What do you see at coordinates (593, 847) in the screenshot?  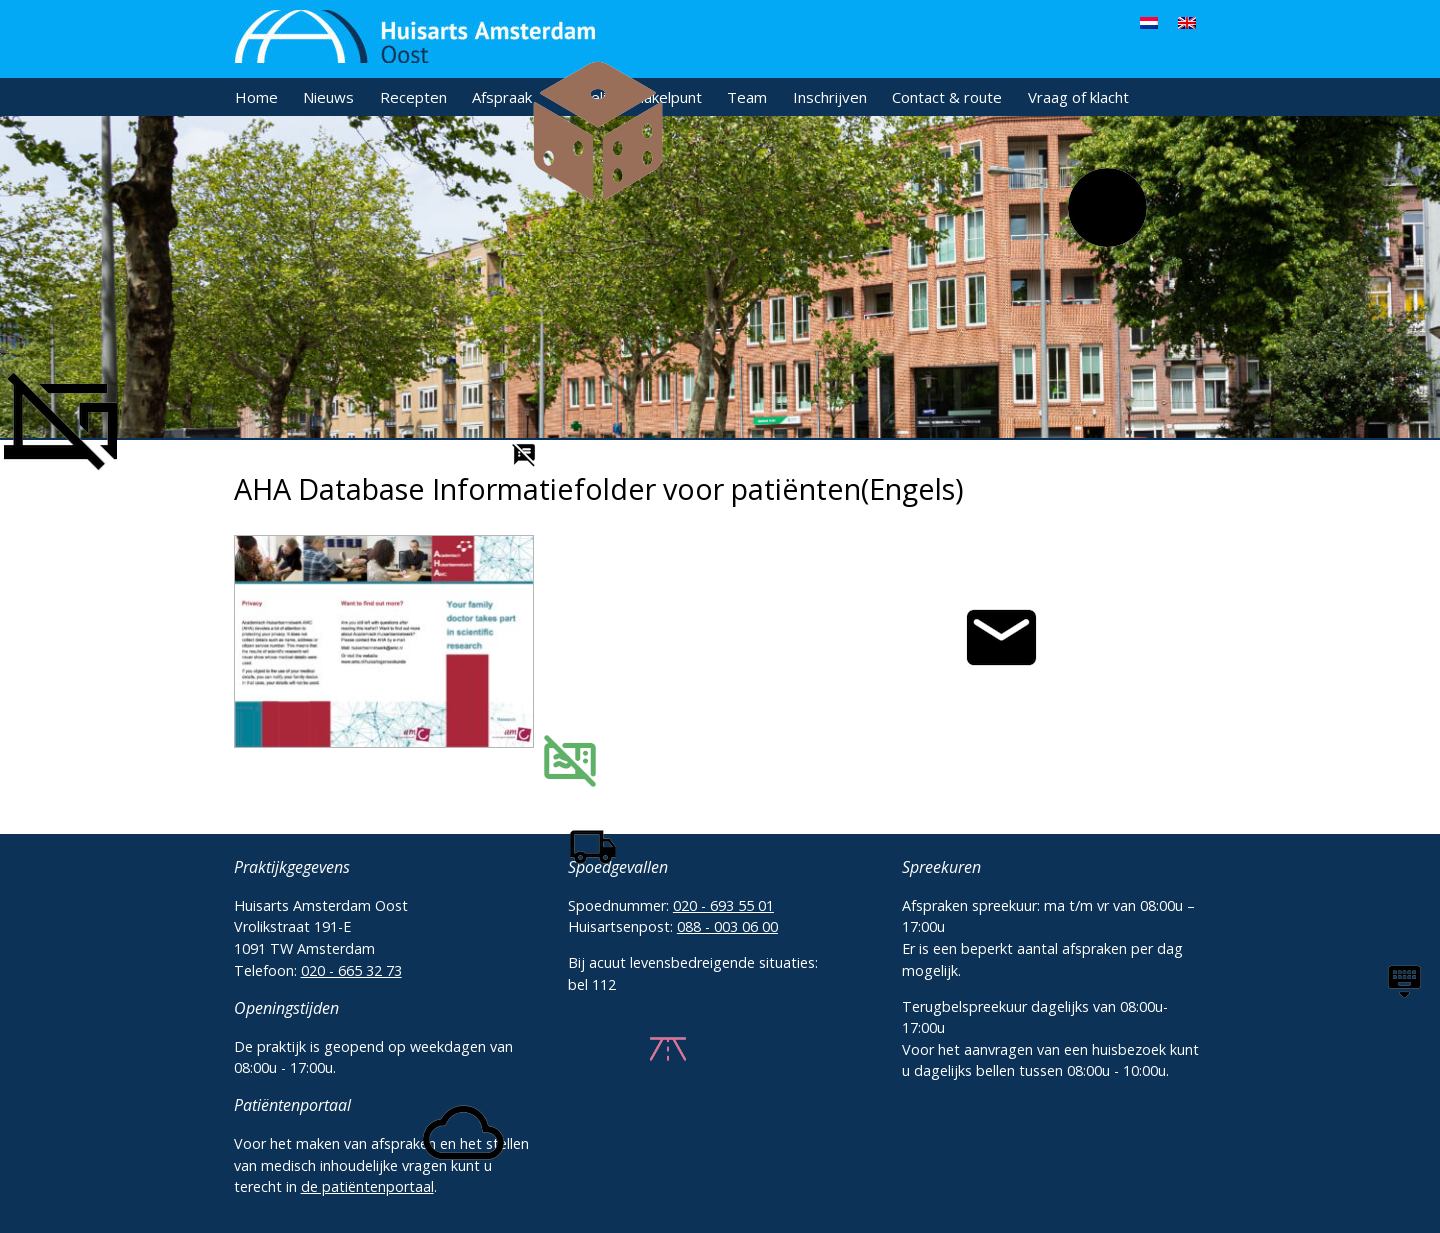 I see `track your delivery status` at bounding box center [593, 847].